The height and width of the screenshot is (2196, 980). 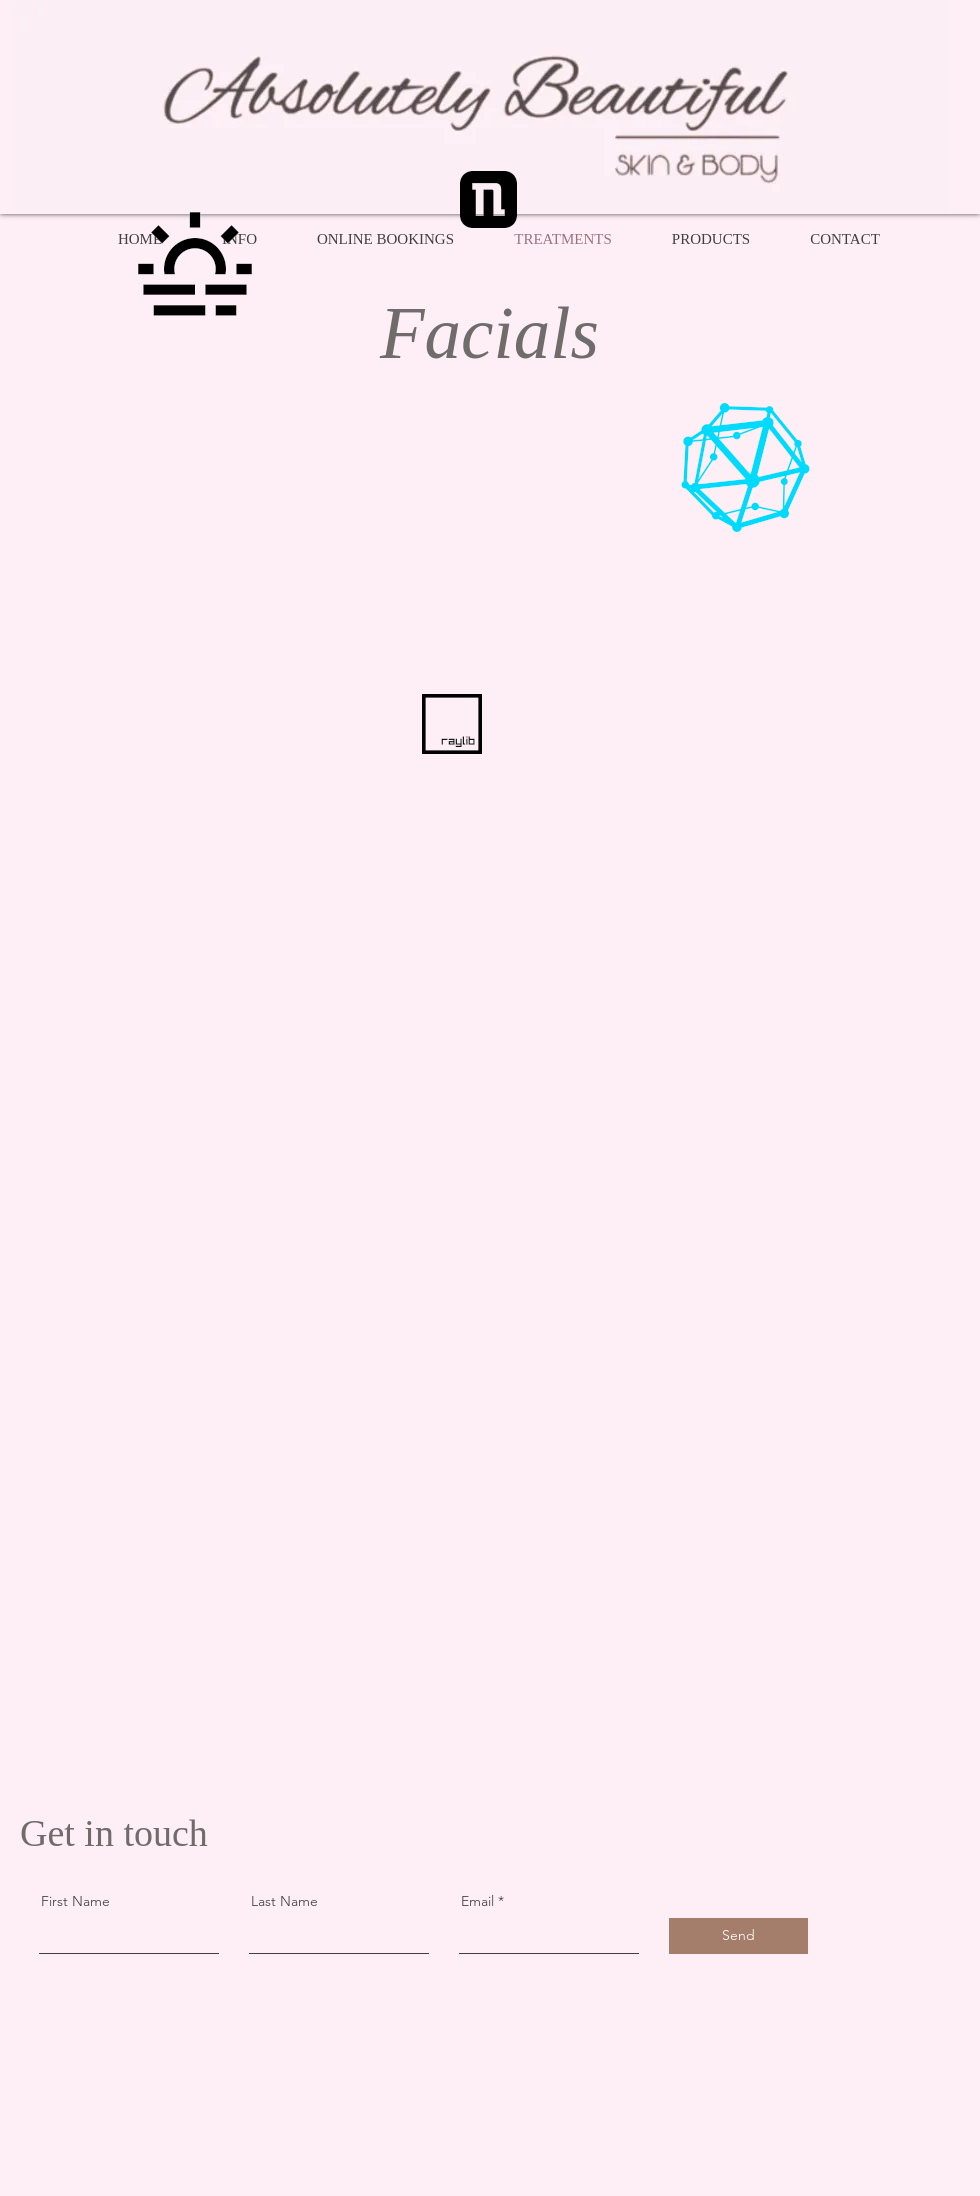 I want to click on indicates hazy weather conditions, so click(x=195, y=269).